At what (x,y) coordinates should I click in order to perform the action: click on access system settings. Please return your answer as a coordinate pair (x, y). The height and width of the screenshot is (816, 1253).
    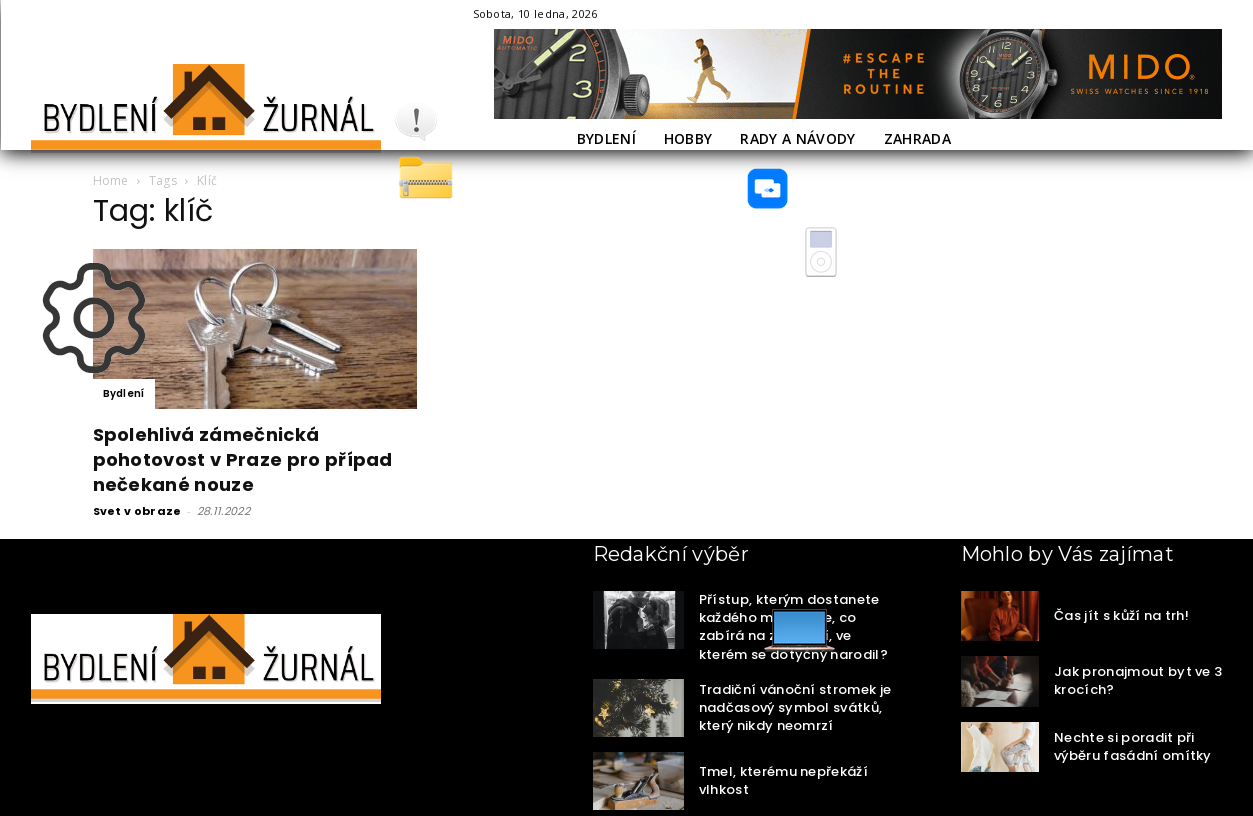
    Looking at the image, I should click on (94, 318).